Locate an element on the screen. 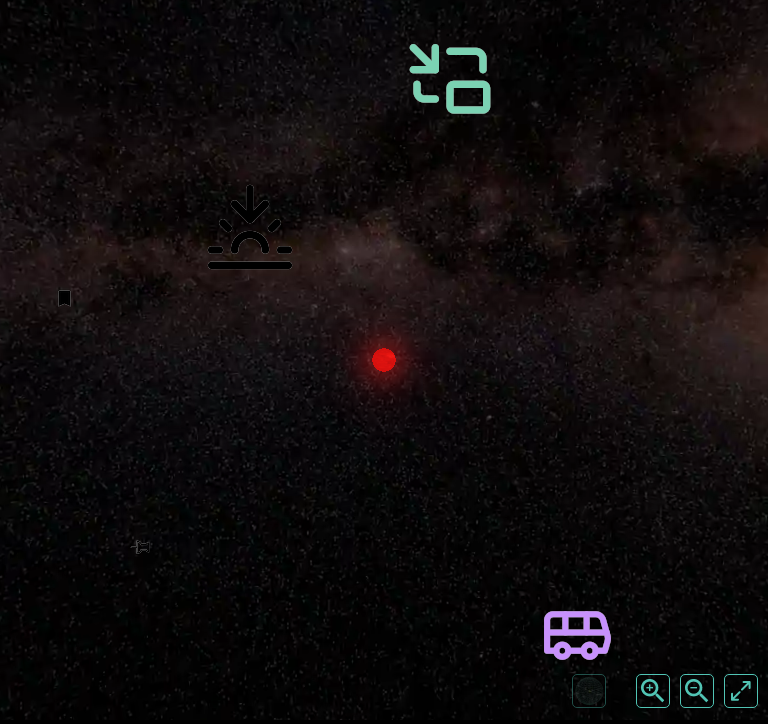 This screenshot has width=768, height=724. bookmark this item is located at coordinates (64, 298).